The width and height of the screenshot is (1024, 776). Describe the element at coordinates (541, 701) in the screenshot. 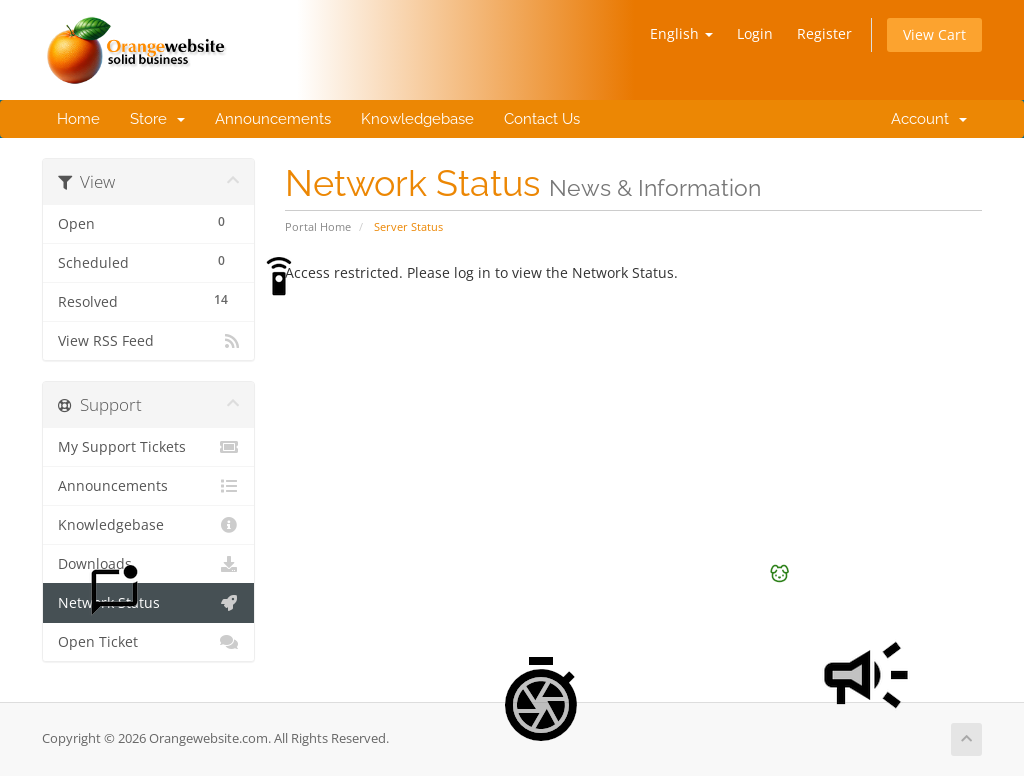

I see `adjust camera shutter speed settings` at that location.